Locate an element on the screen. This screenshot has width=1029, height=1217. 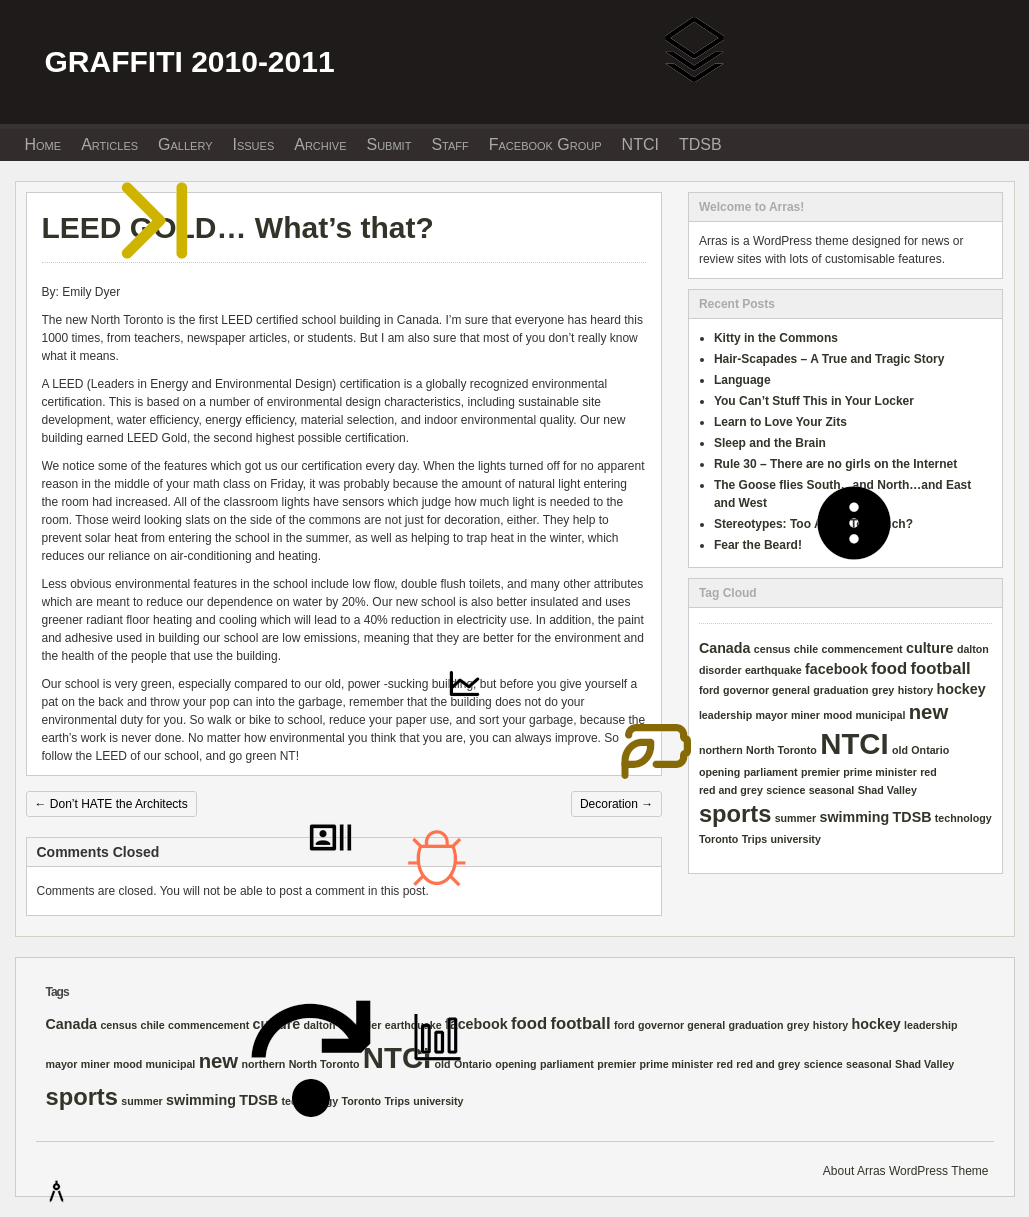
report a bug or issue is located at coordinates (437, 859).